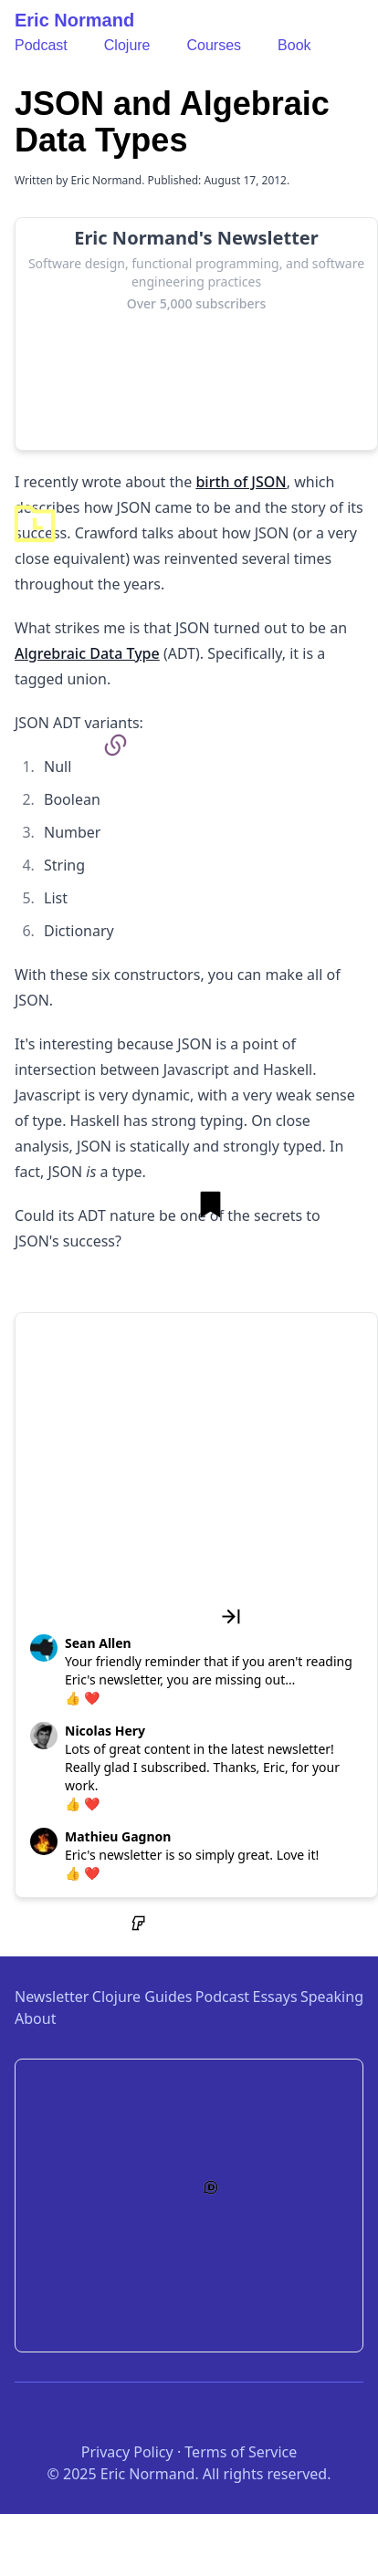 This screenshot has height=2576, width=378. I want to click on collapse panel to the right, so click(231, 1616).